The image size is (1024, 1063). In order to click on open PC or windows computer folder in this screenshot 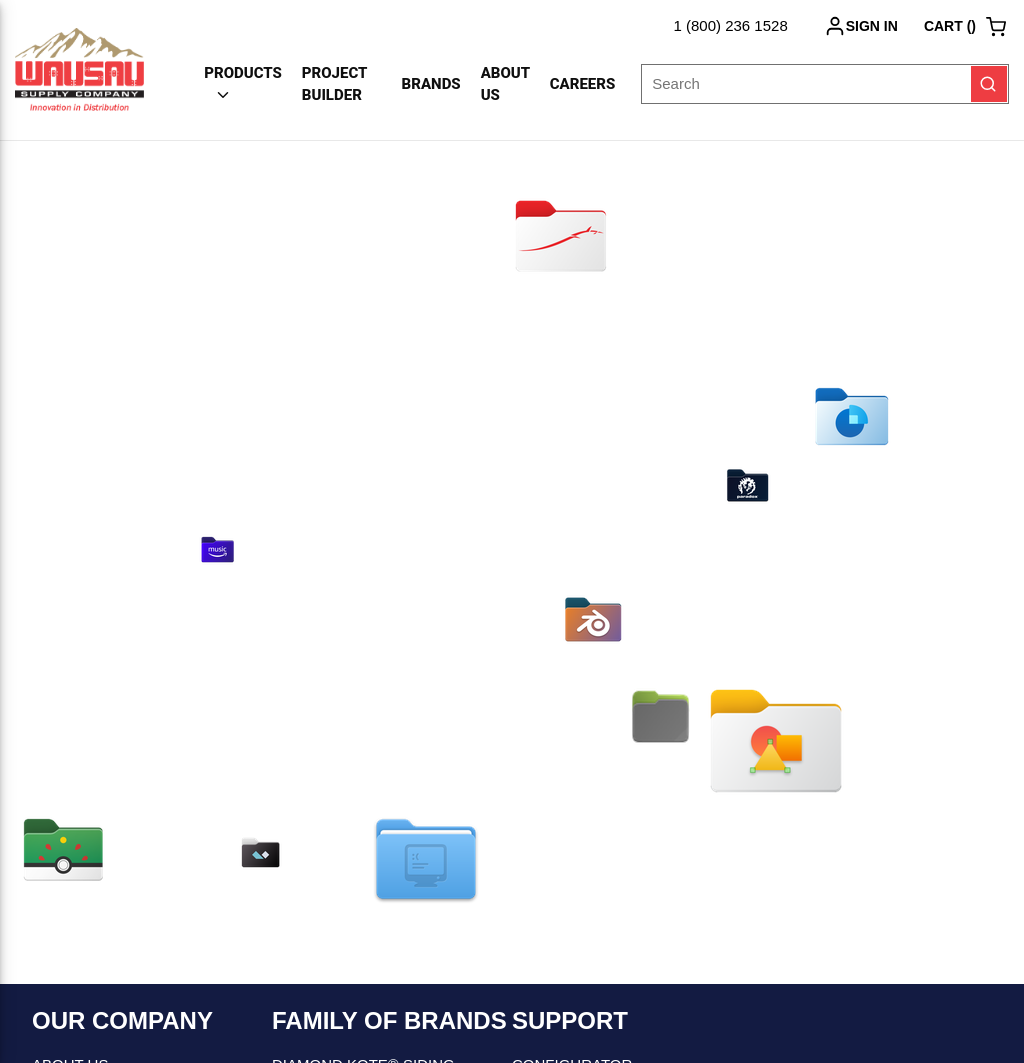, I will do `click(426, 859)`.